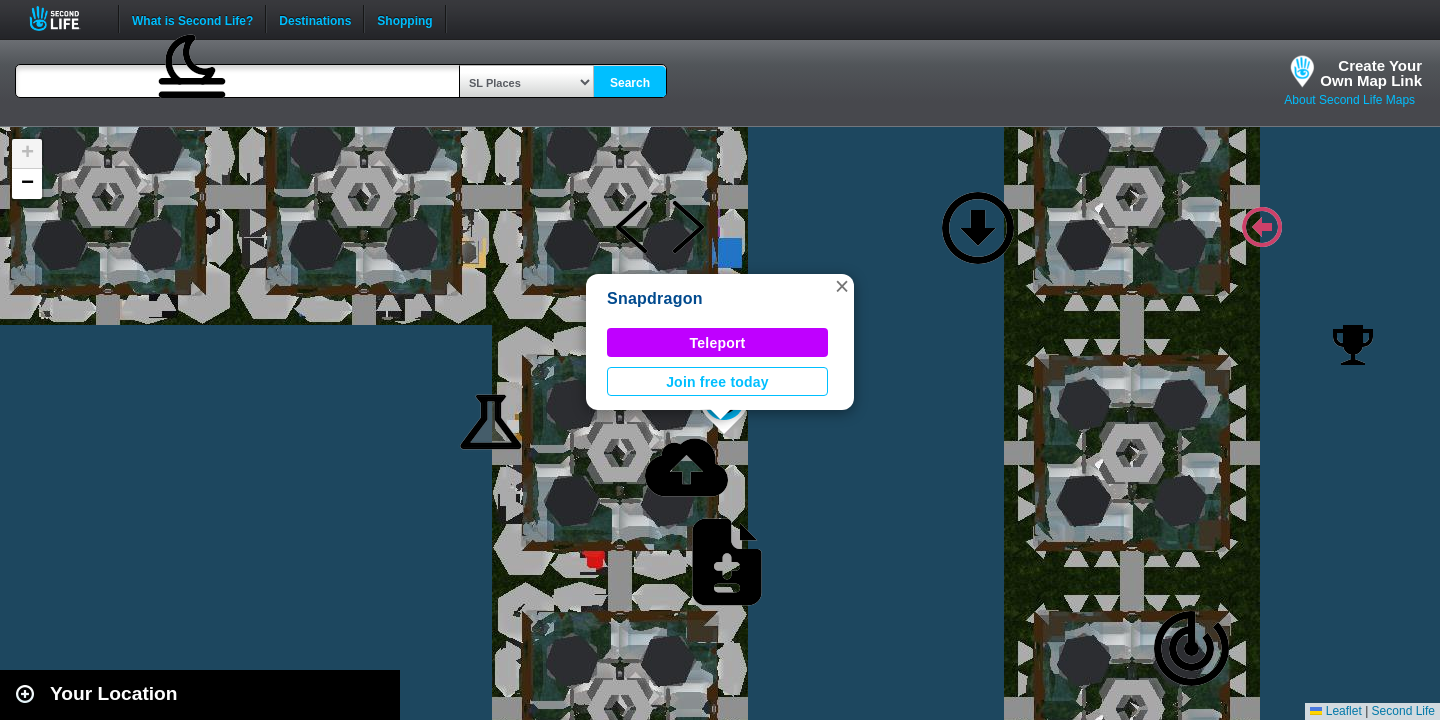  What do you see at coordinates (1353, 345) in the screenshot?
I see `view achievements or awards` at bounding box center [1353, 345].